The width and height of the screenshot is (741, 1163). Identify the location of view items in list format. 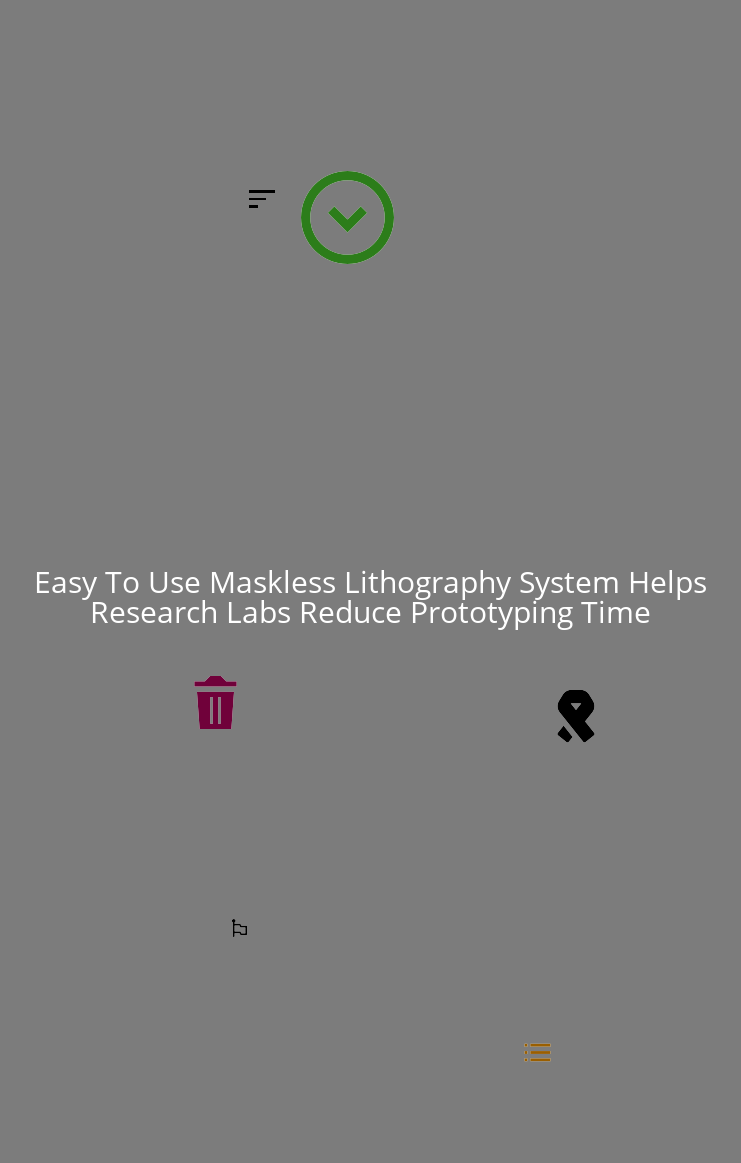
(537, 1052).